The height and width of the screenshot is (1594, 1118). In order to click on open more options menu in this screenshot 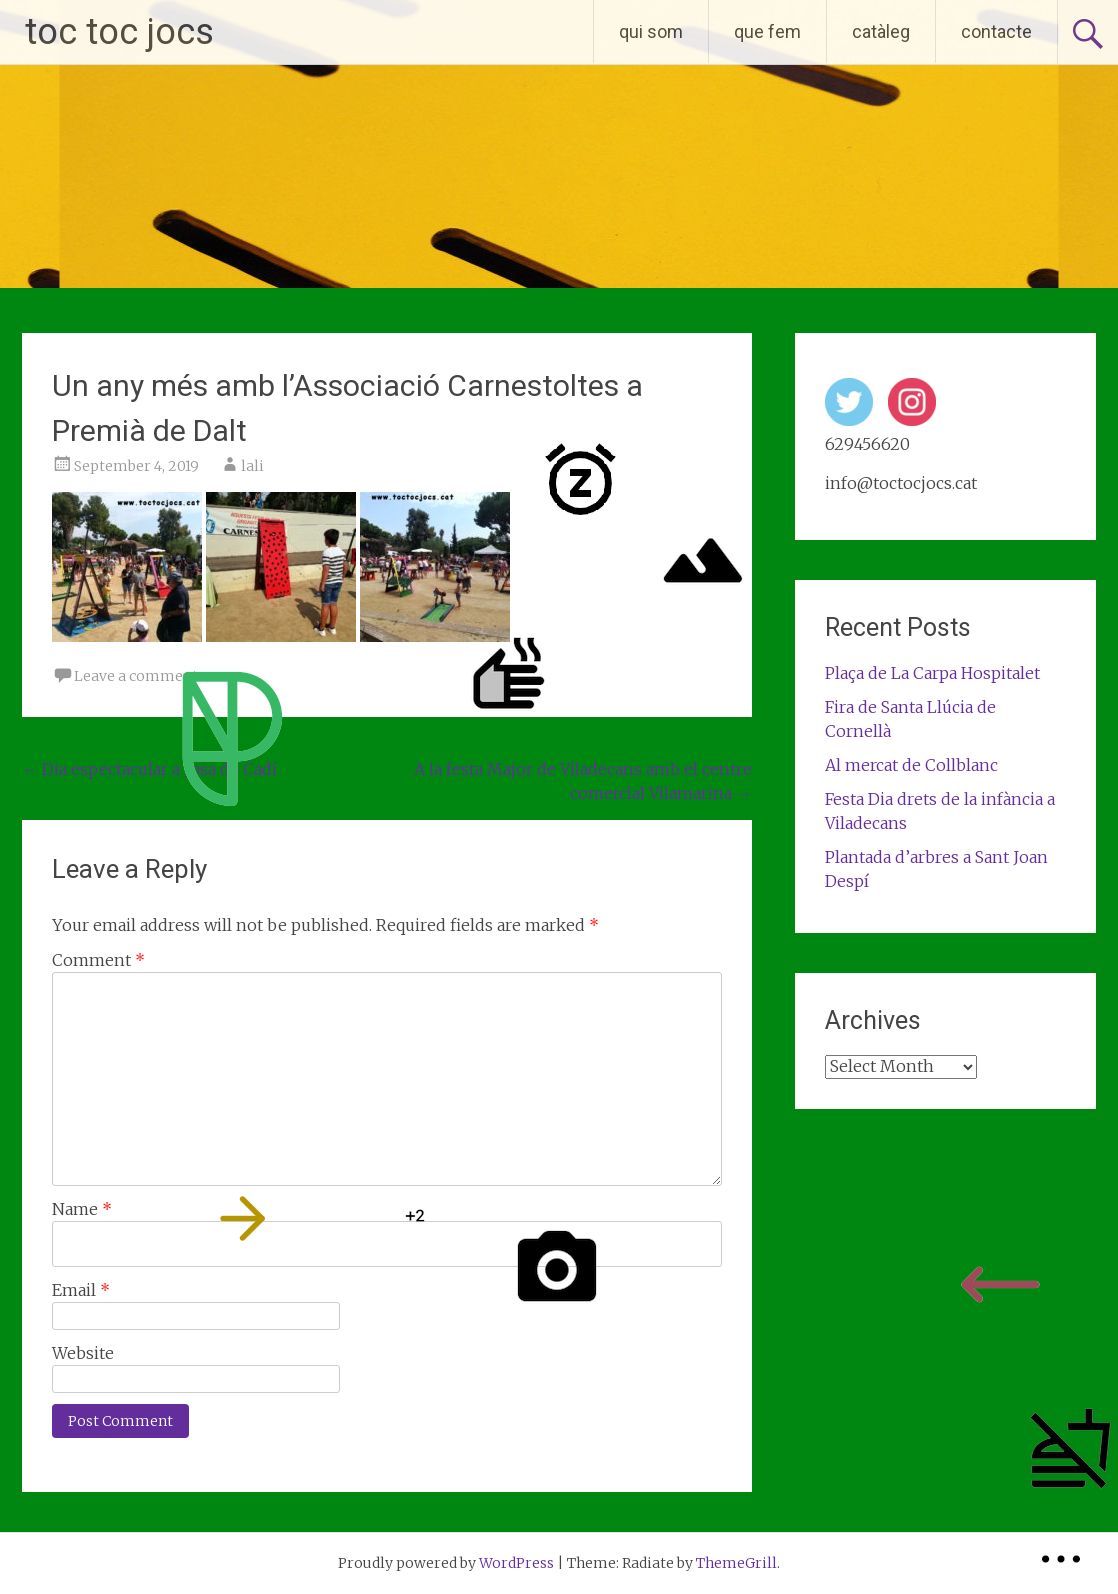, I will do `click(1061, 1559)`.